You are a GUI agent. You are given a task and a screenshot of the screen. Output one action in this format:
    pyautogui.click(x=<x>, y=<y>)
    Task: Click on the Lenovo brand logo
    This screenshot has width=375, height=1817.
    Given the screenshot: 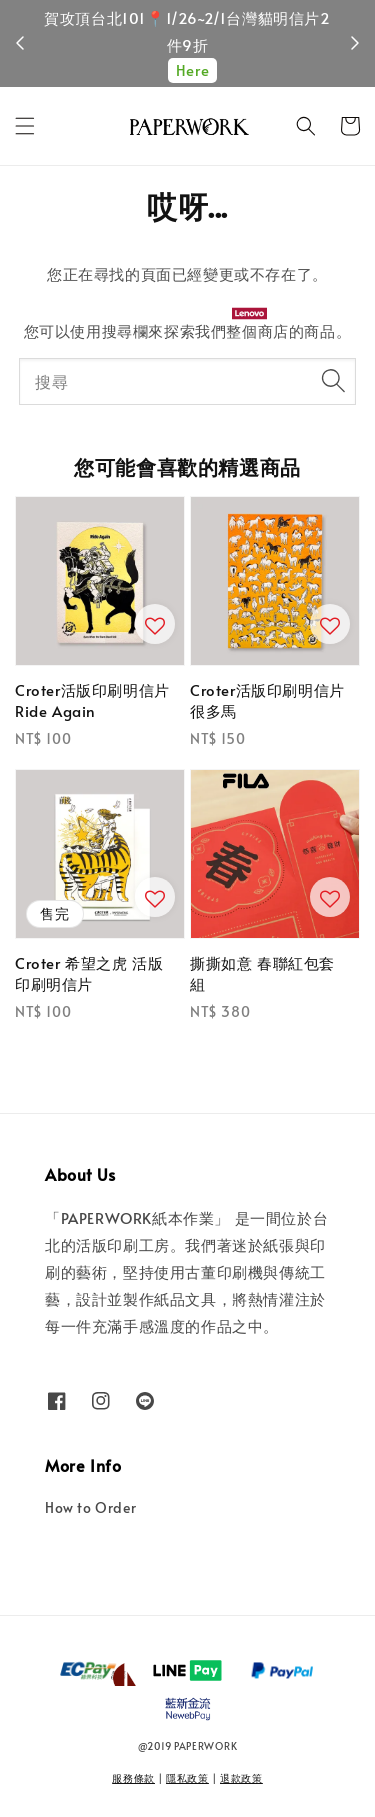 What is the action you would take?
    pyautogui.click(x=249, y=313)
    